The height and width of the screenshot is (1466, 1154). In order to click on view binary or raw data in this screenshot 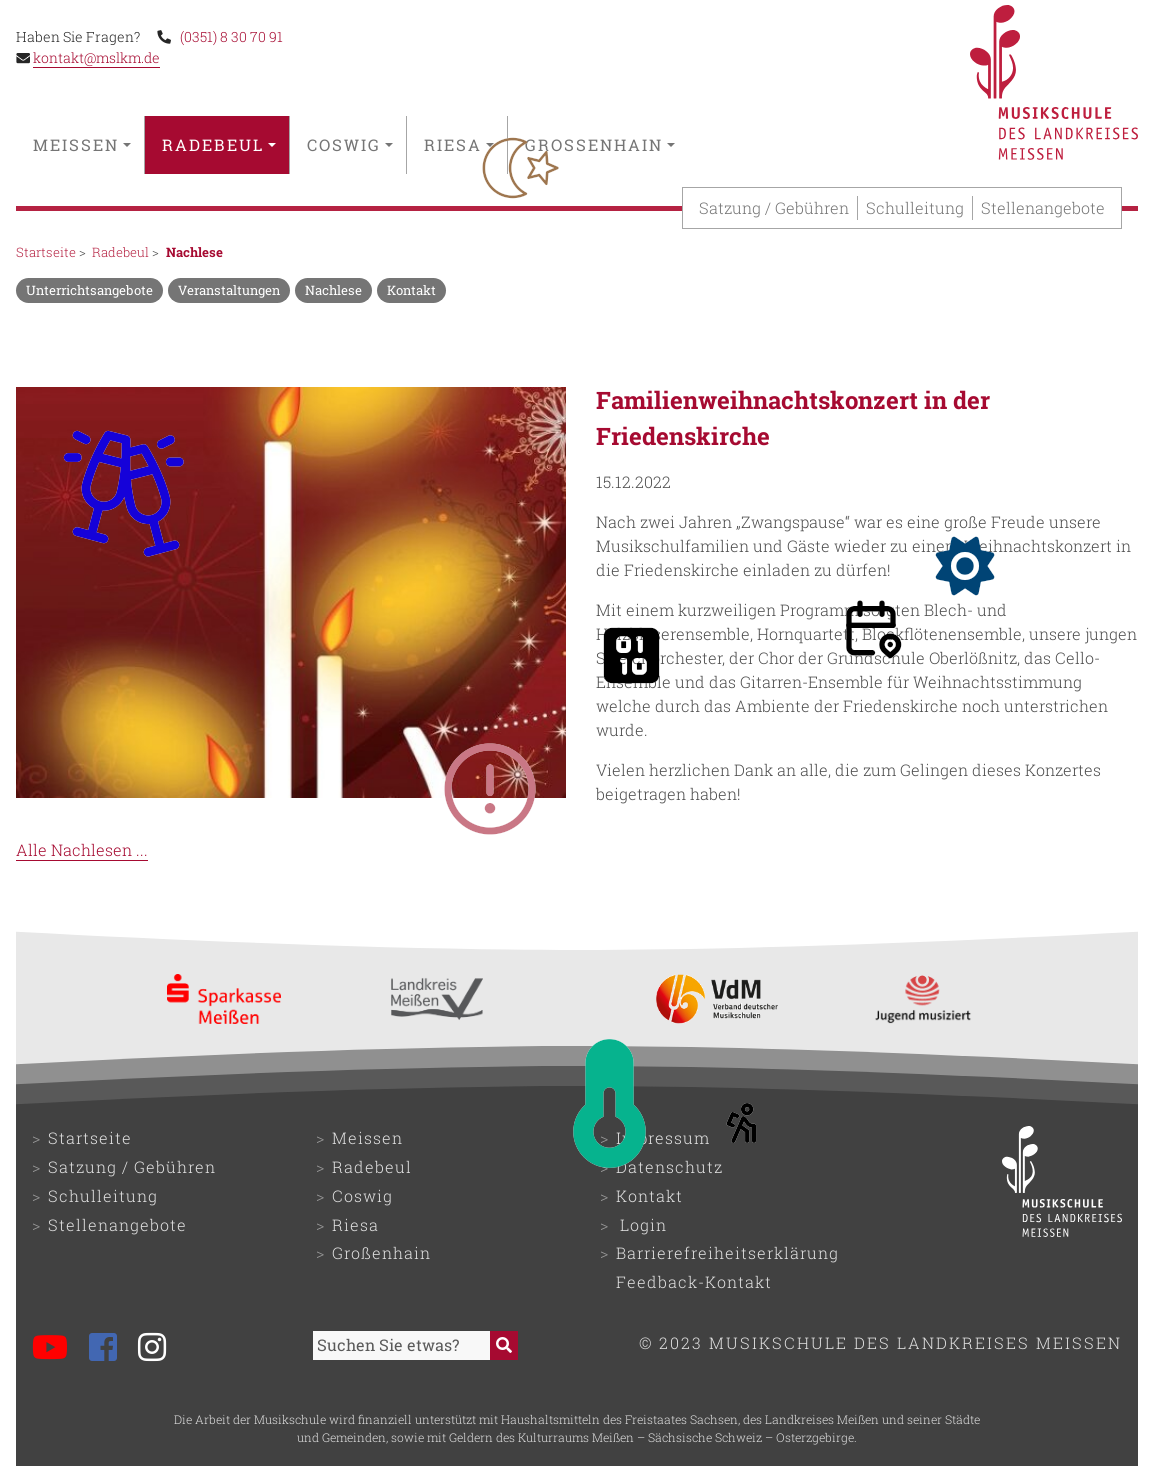, I will do `click(631, 655)`.